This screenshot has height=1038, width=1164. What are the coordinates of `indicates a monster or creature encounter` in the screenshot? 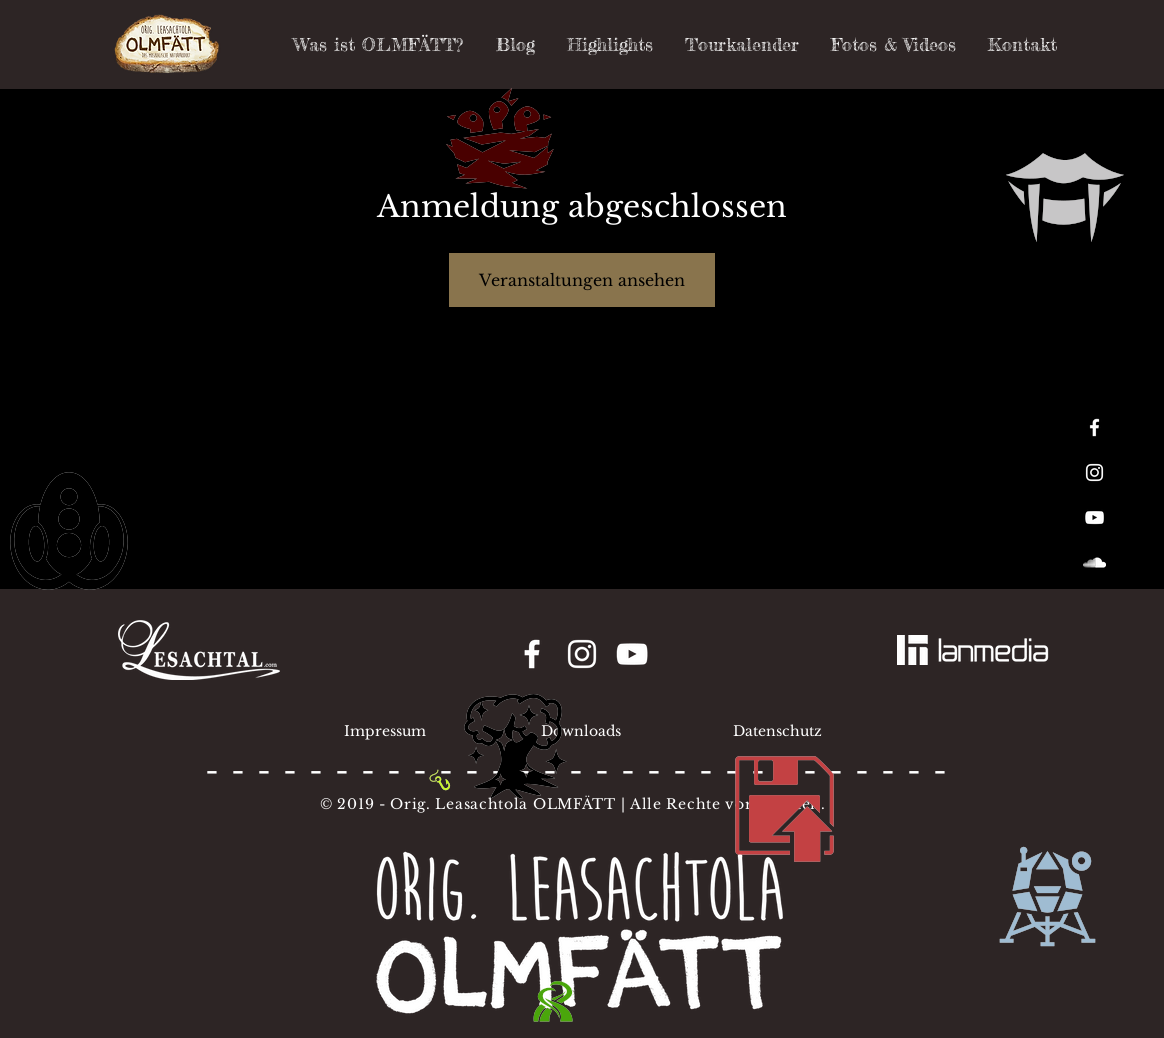 It's located at (553, 1001).